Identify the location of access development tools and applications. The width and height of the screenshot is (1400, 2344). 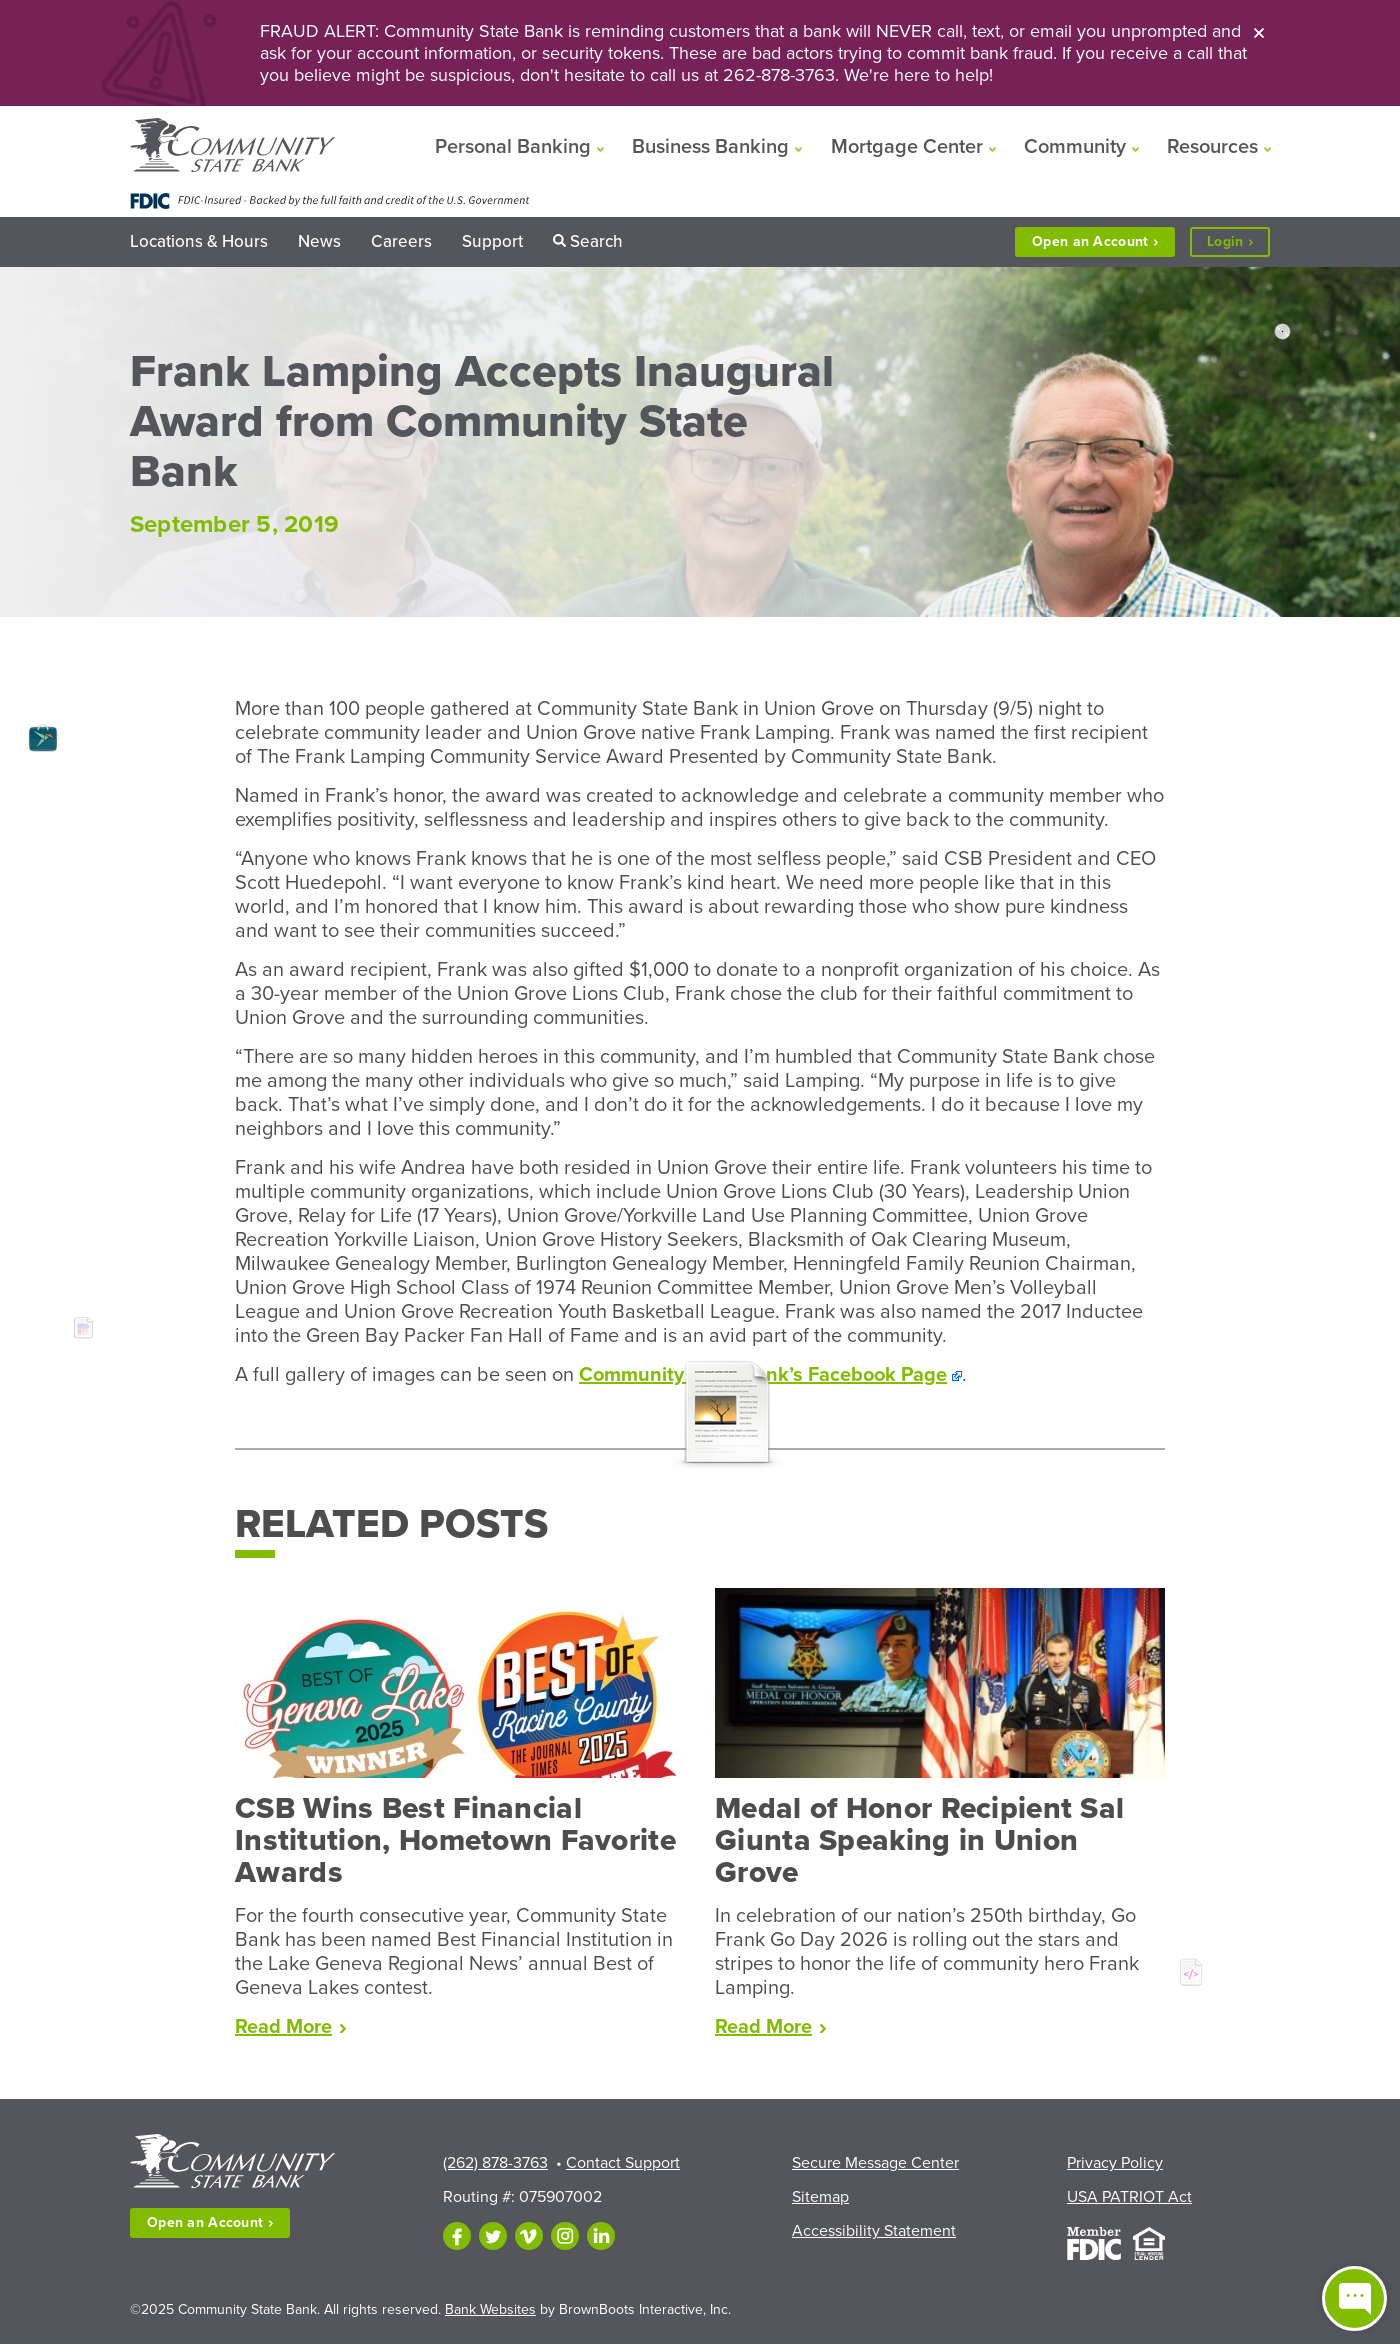
(83, 1327).